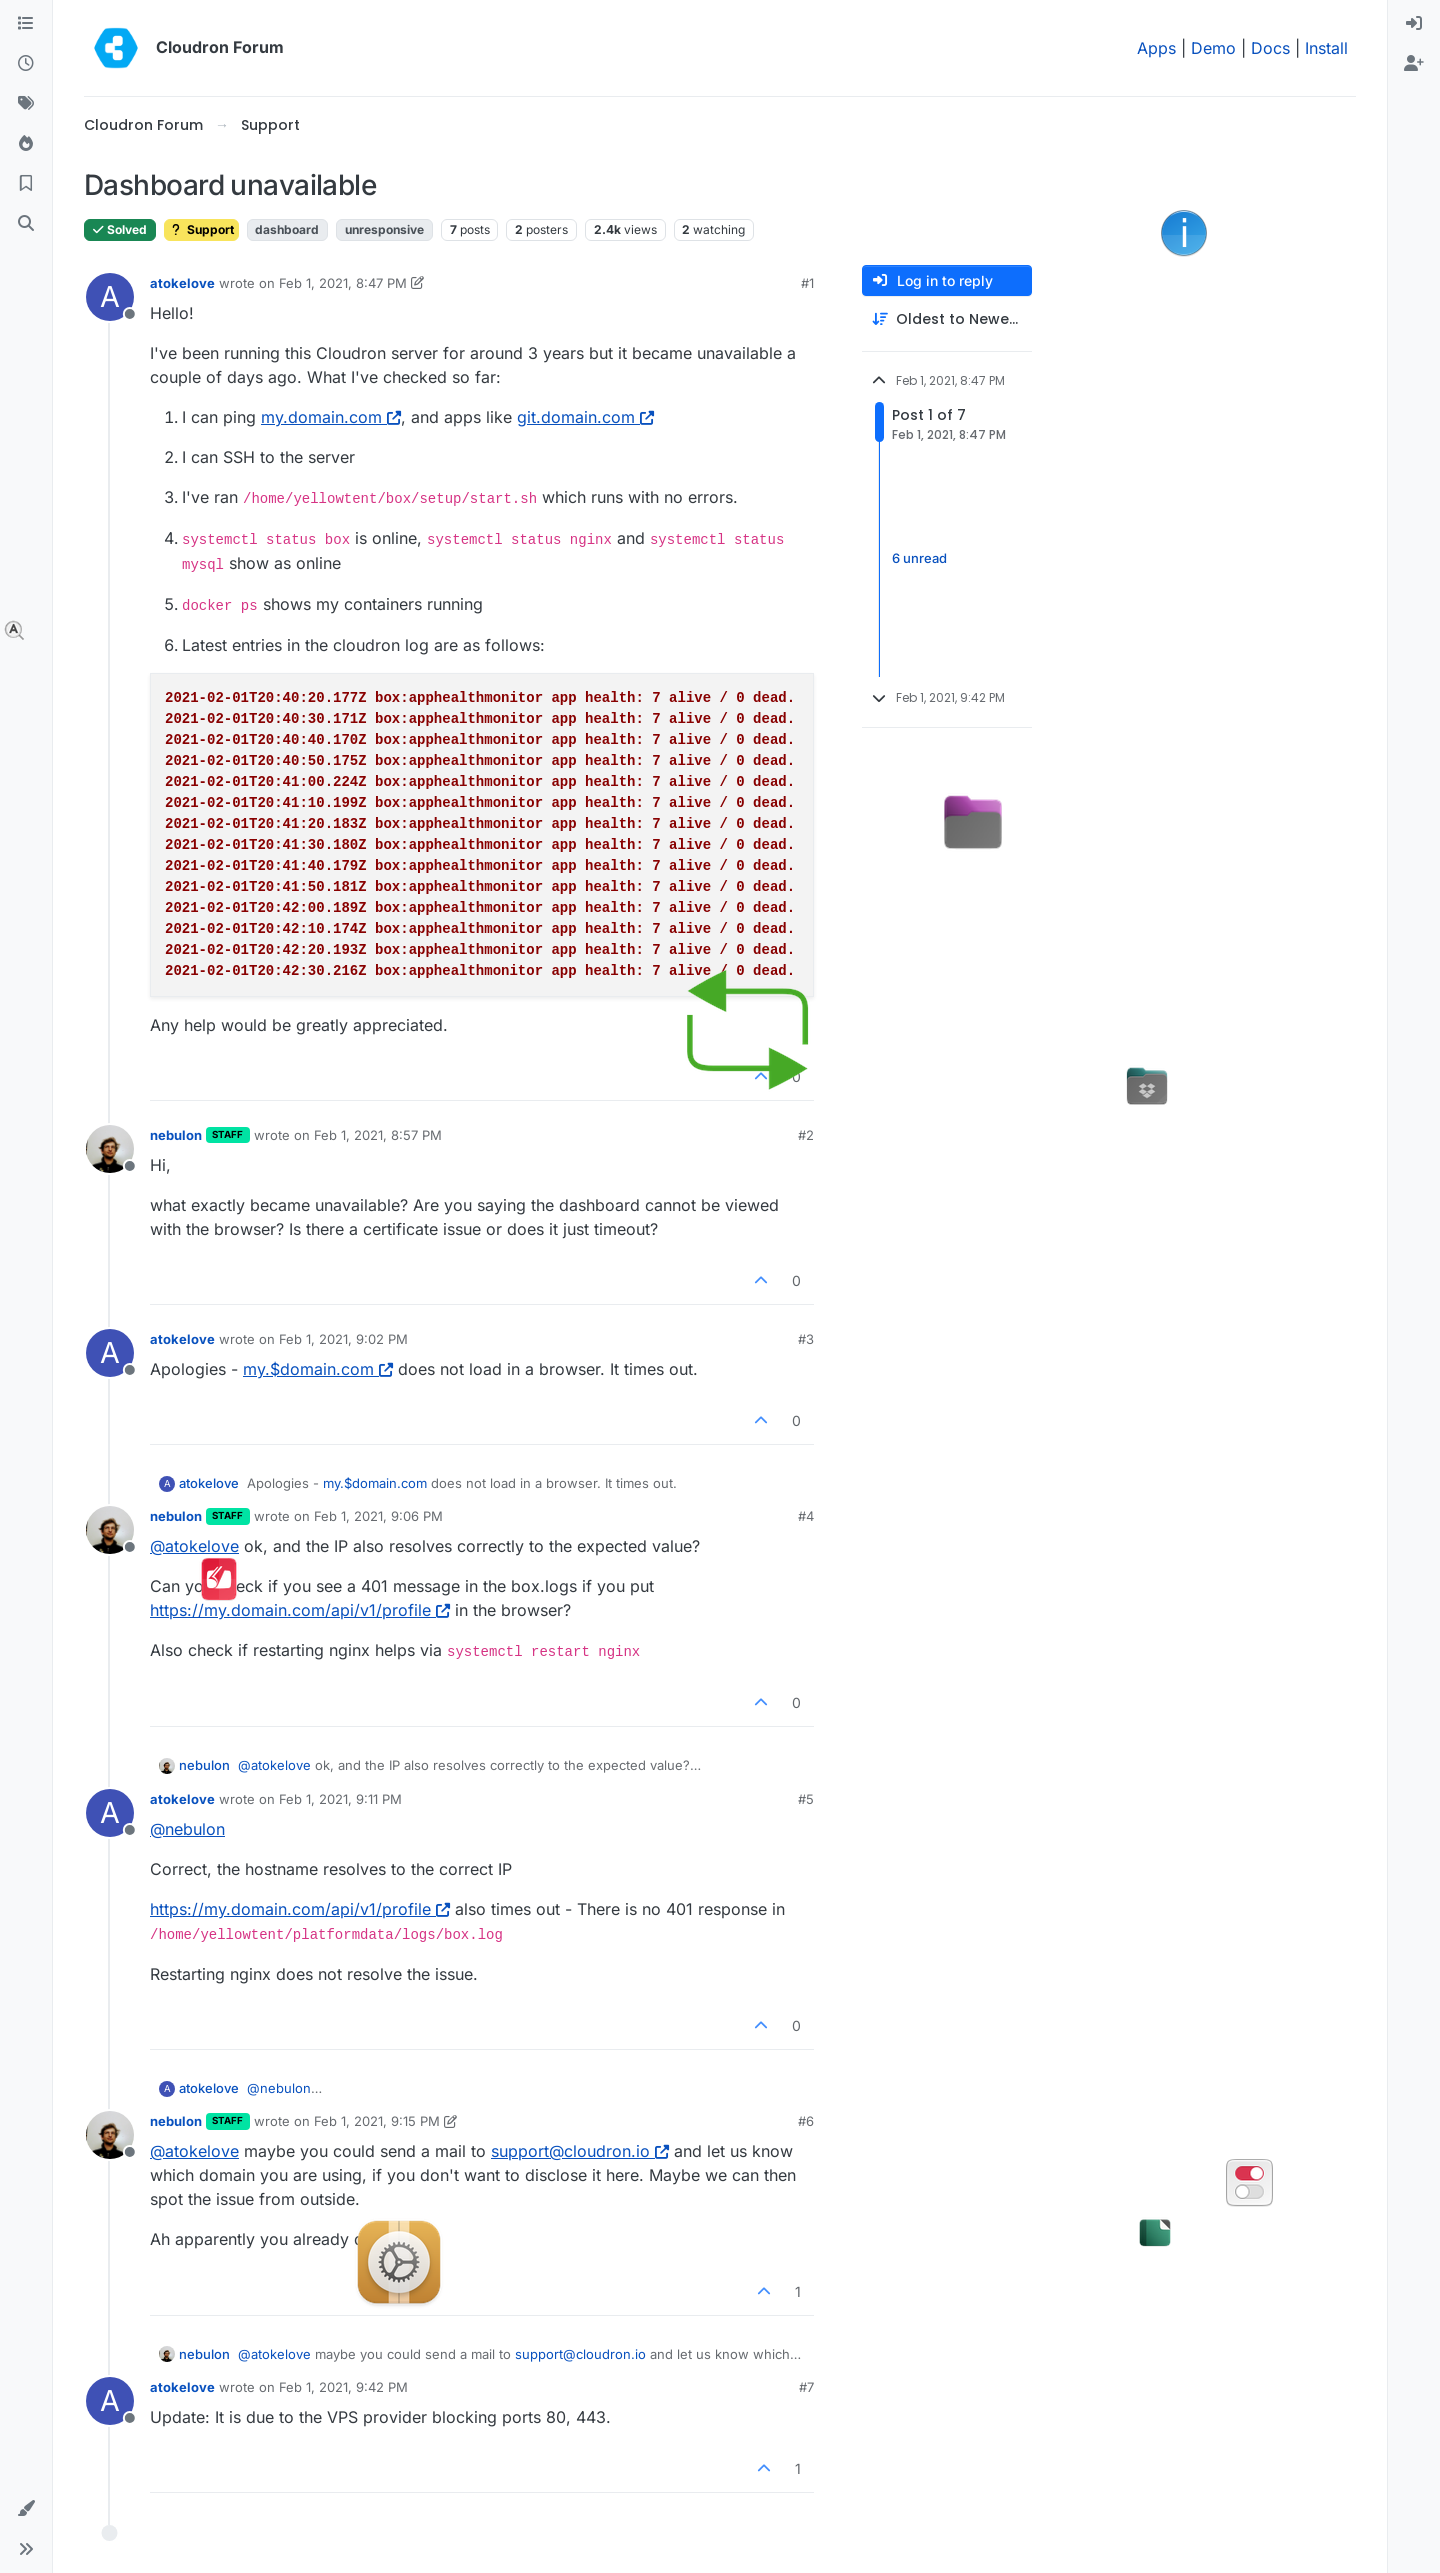  Describe the element at coordinates (1184, 233) in the screenshot. I see `indicates informational message or tip` at that location.